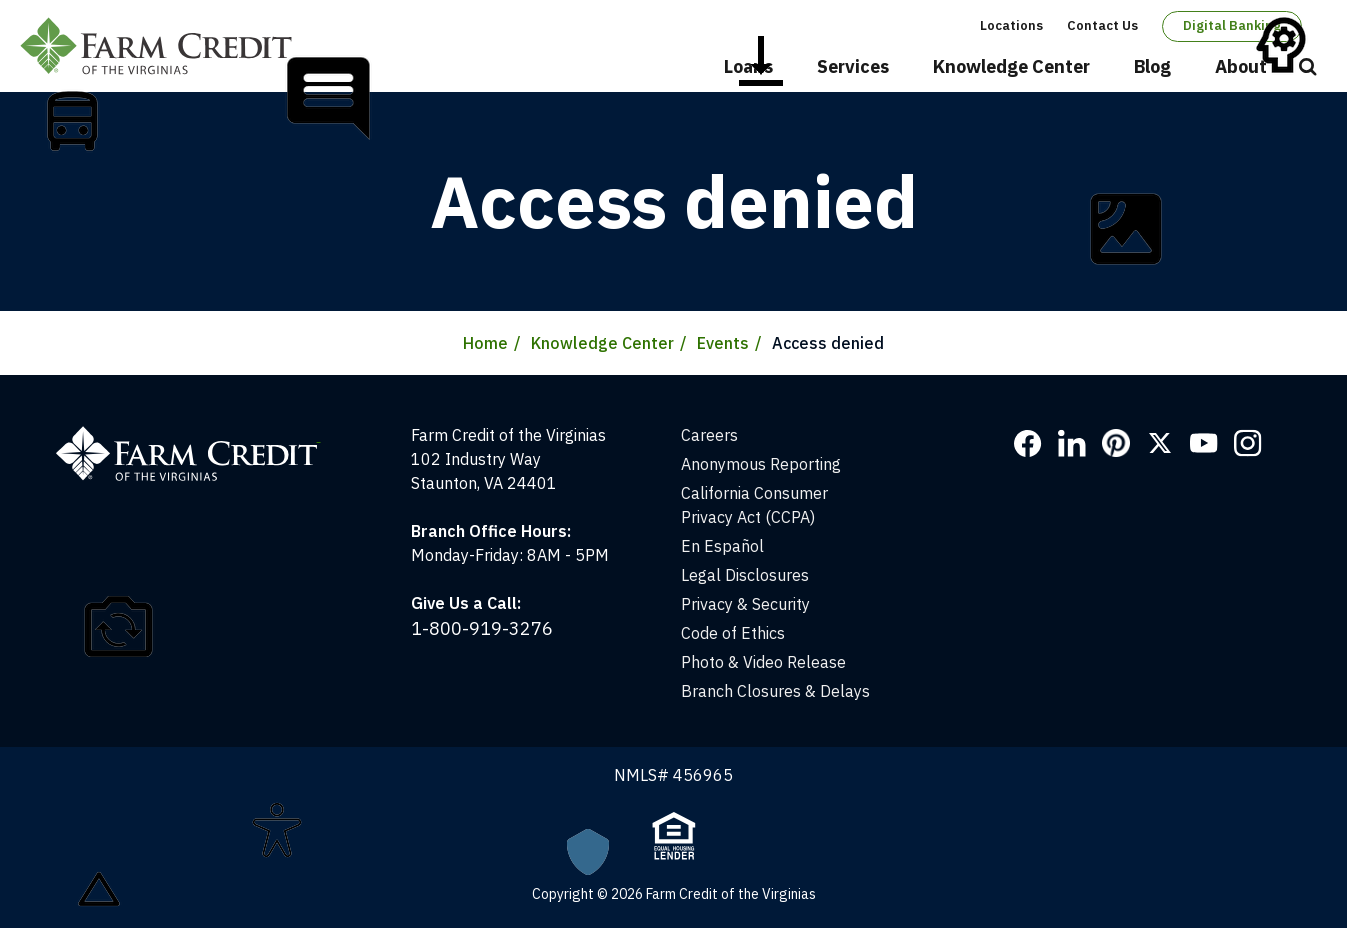 The image size is (1347, 928). Describe the element at coordinates (1281, 45) in the screenshot. I see `access mental health or psychology features` at that location.